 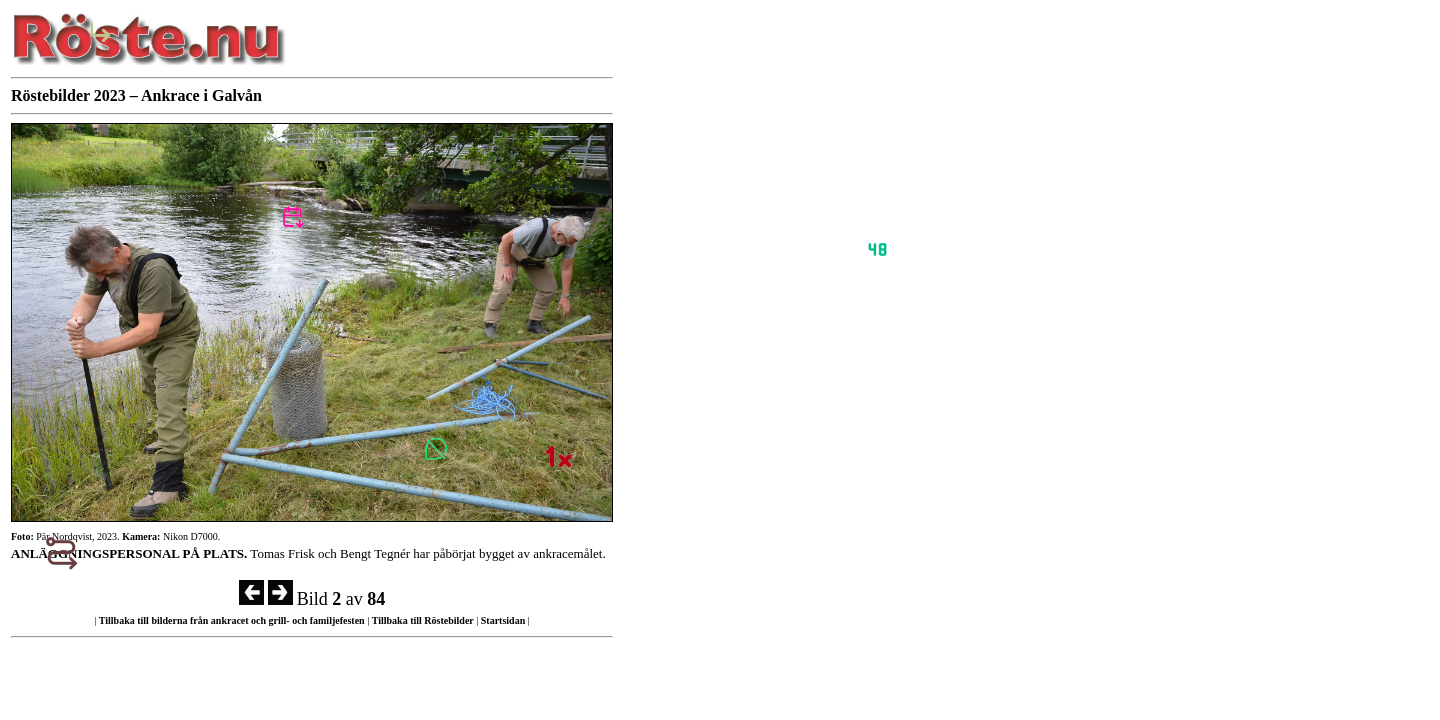 I want to click on reply to a message or comment, so click(x=99, y=31).